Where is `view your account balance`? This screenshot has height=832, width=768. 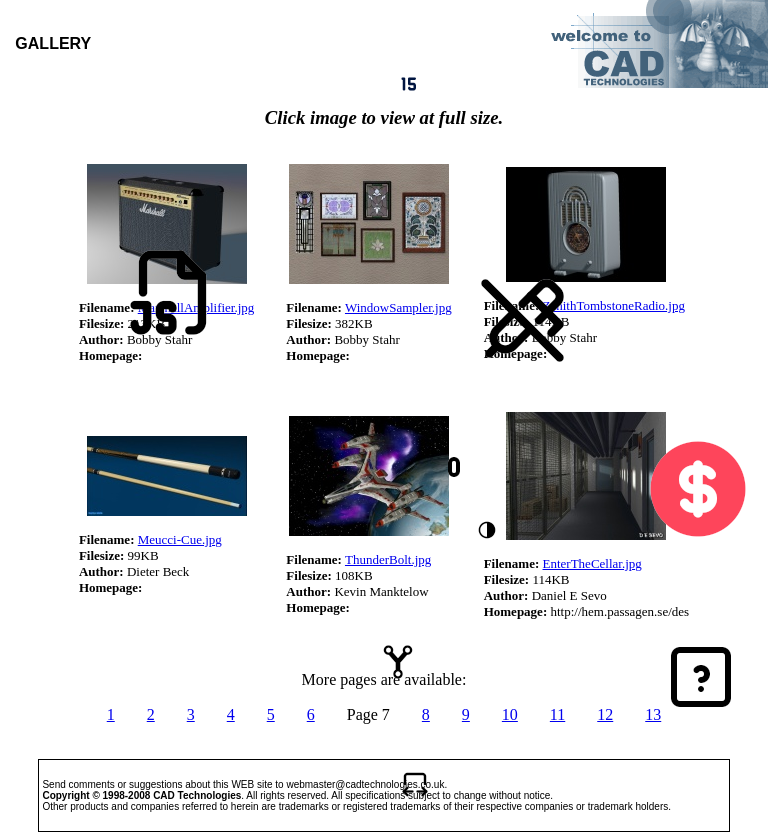 view your account balance is located at coordinates (698, 489).